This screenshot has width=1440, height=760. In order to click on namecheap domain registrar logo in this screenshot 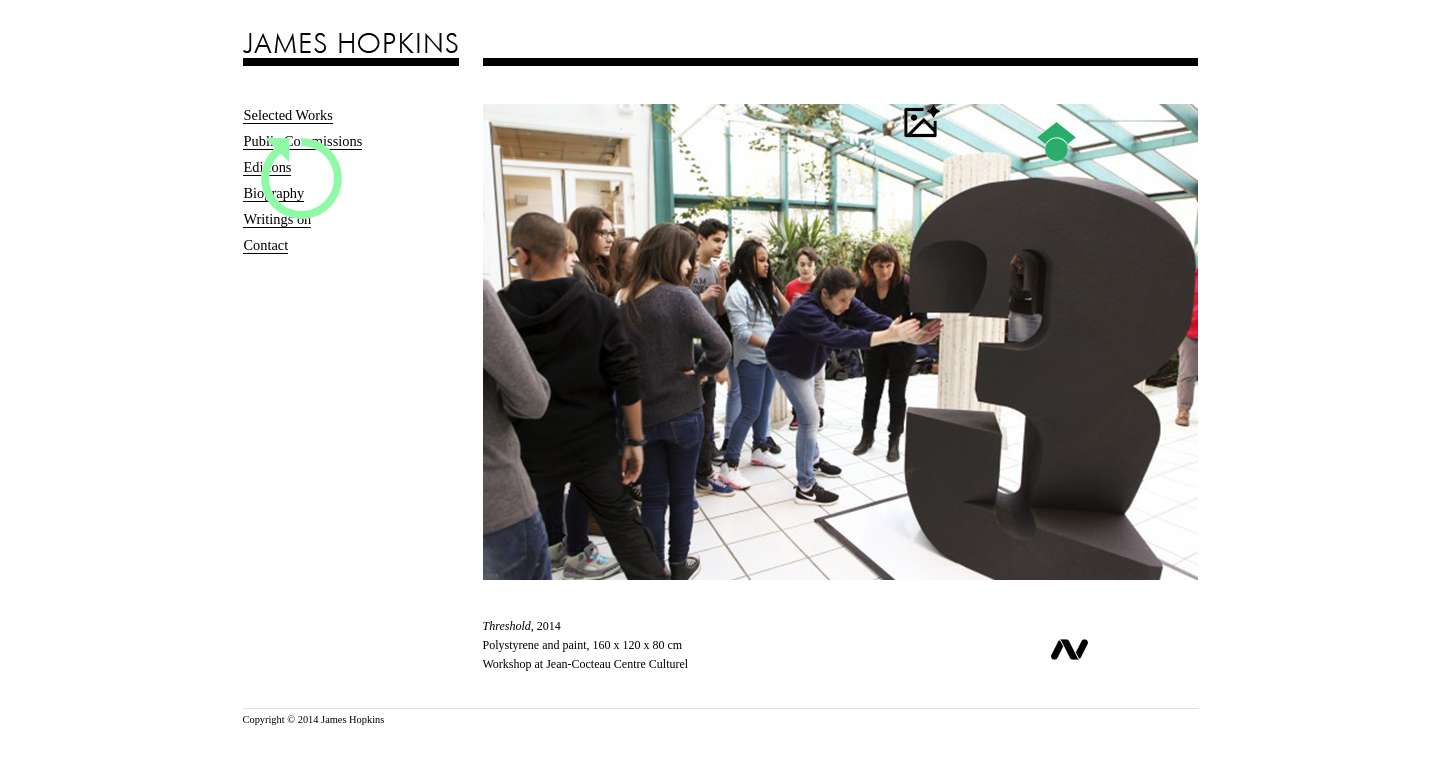, I will do `click(1069, 649)`.